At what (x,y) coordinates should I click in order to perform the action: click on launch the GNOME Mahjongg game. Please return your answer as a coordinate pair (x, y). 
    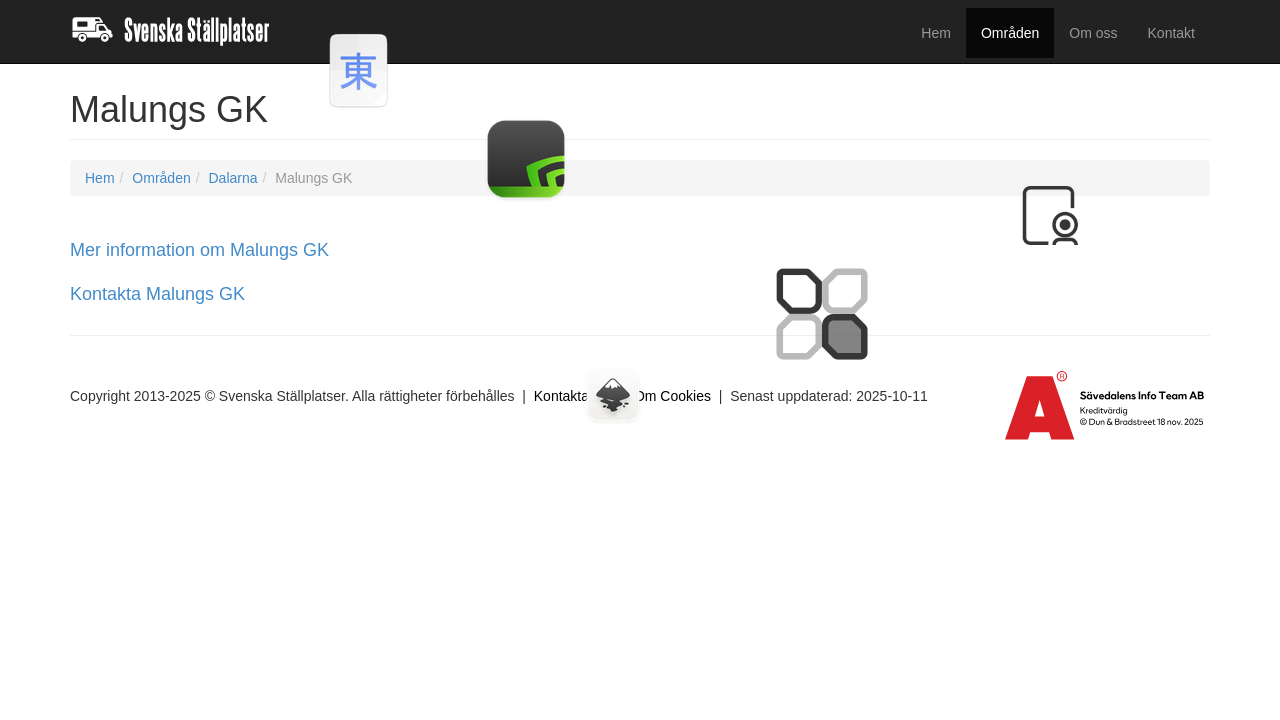
    Looking at the image, I should click on (358, 70).